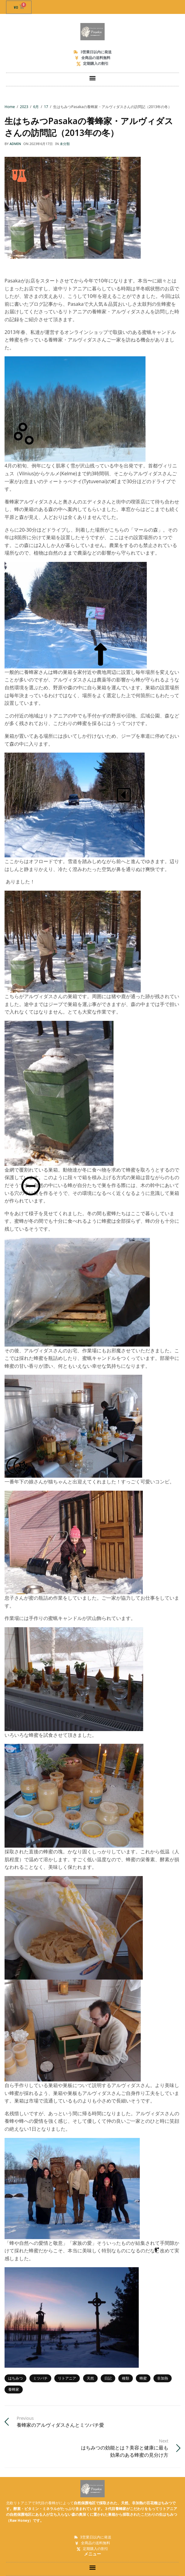 This screenshot has width=185, height=2576. I want to click on access laboratory or science tools, so click(19, 176).